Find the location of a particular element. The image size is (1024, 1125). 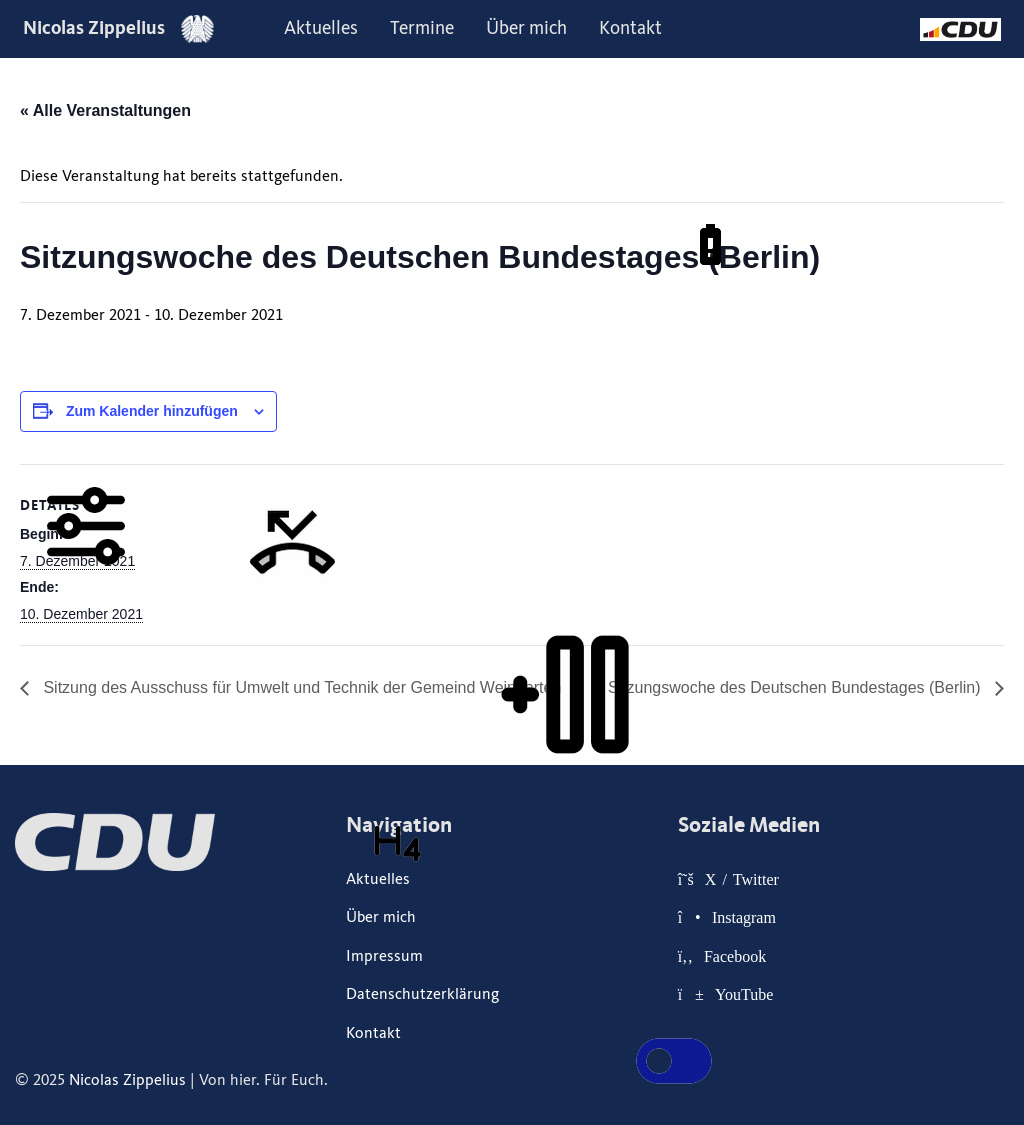

toggle switch in off position is located at coordinates (674, 1061).